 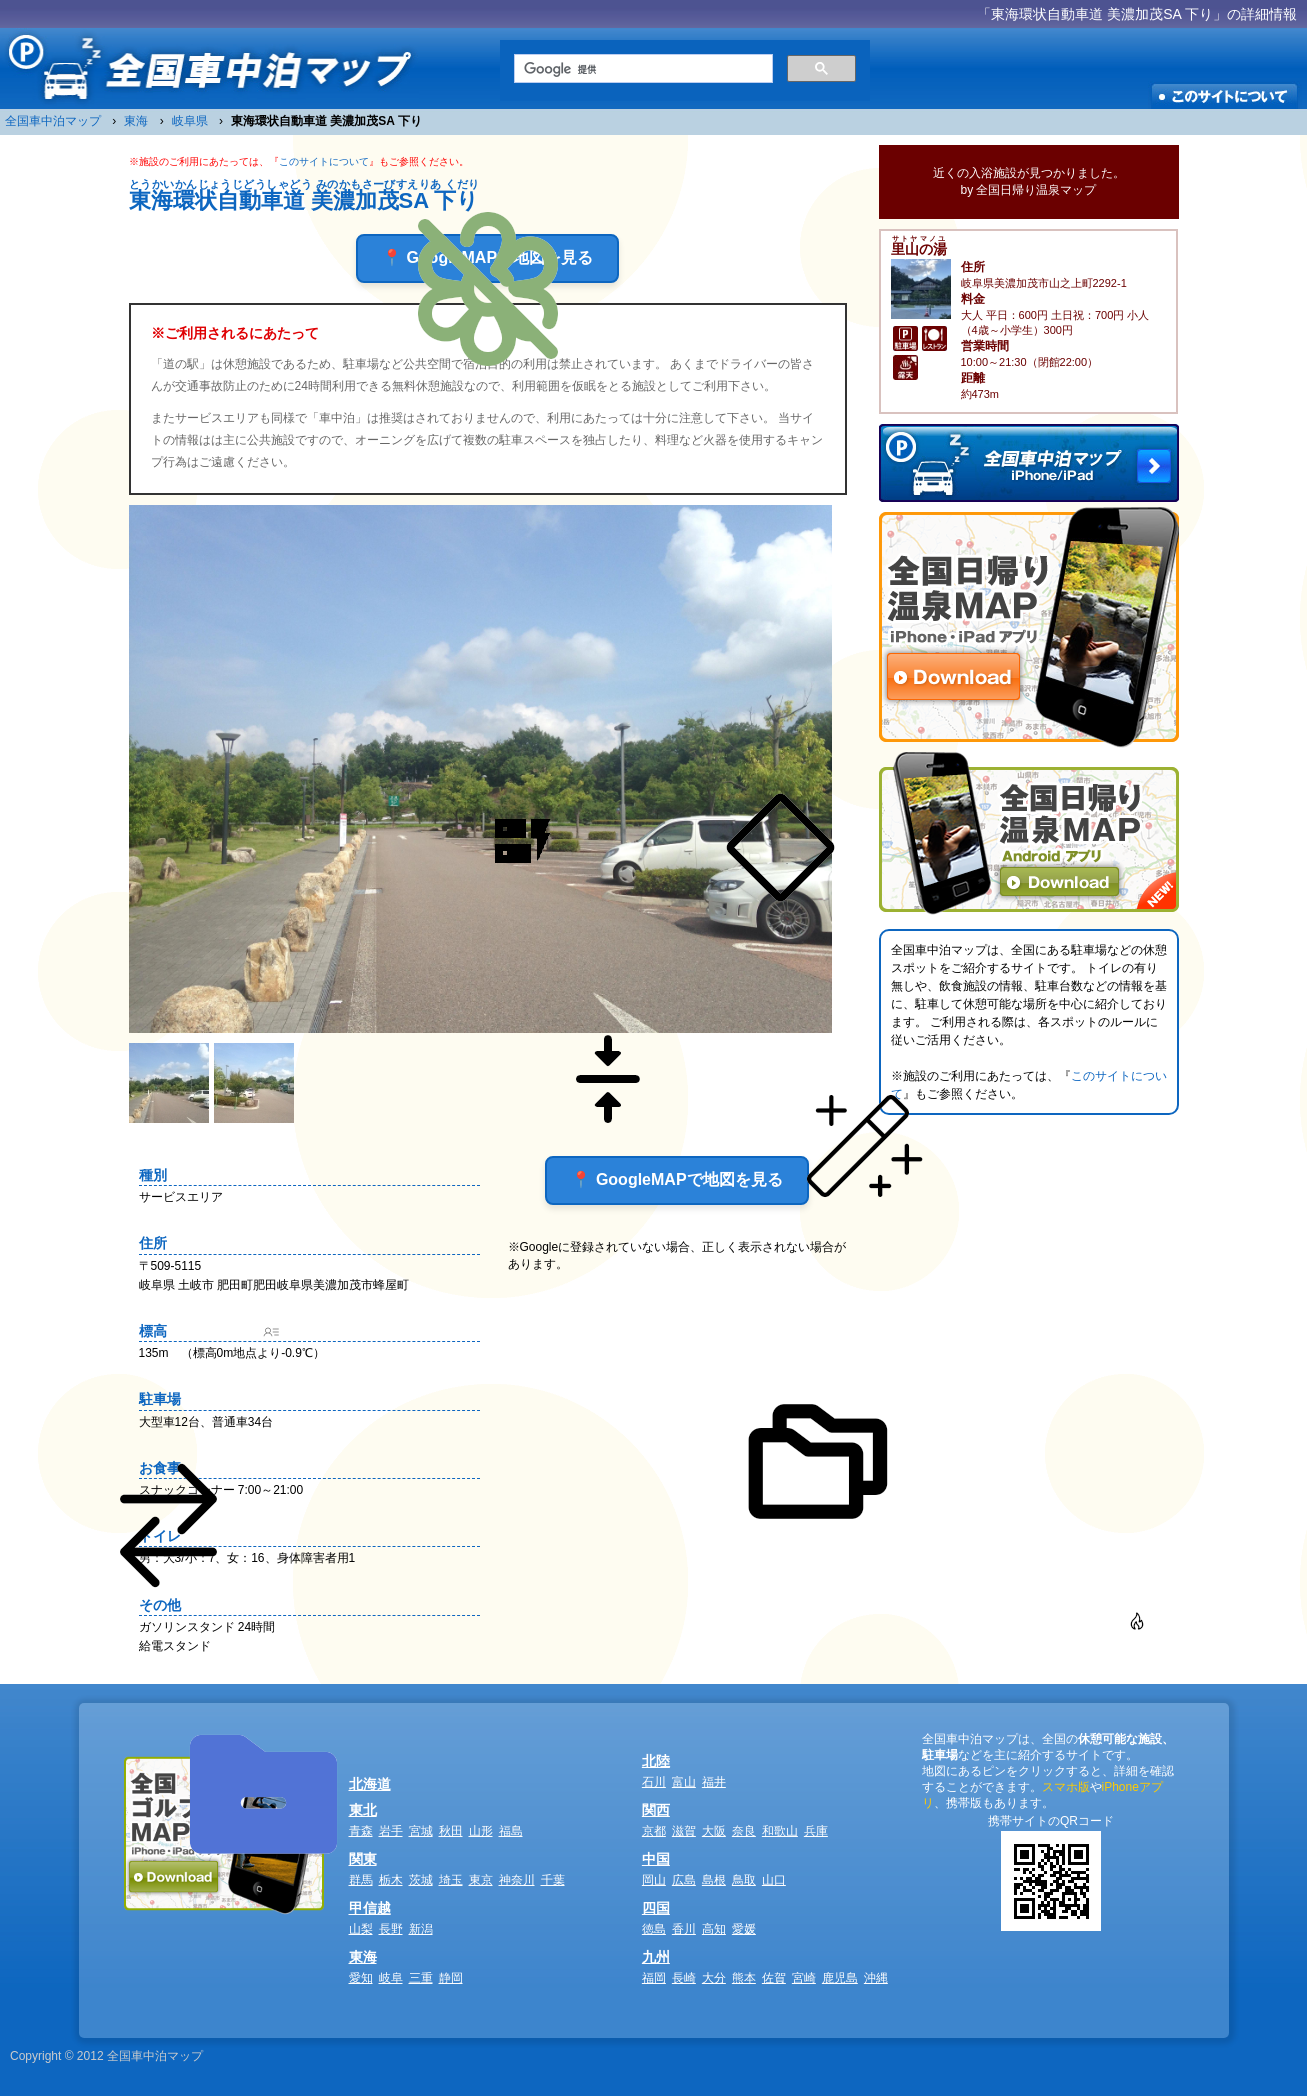 I want to click on center content vertically, so click(x=608, y=1079).